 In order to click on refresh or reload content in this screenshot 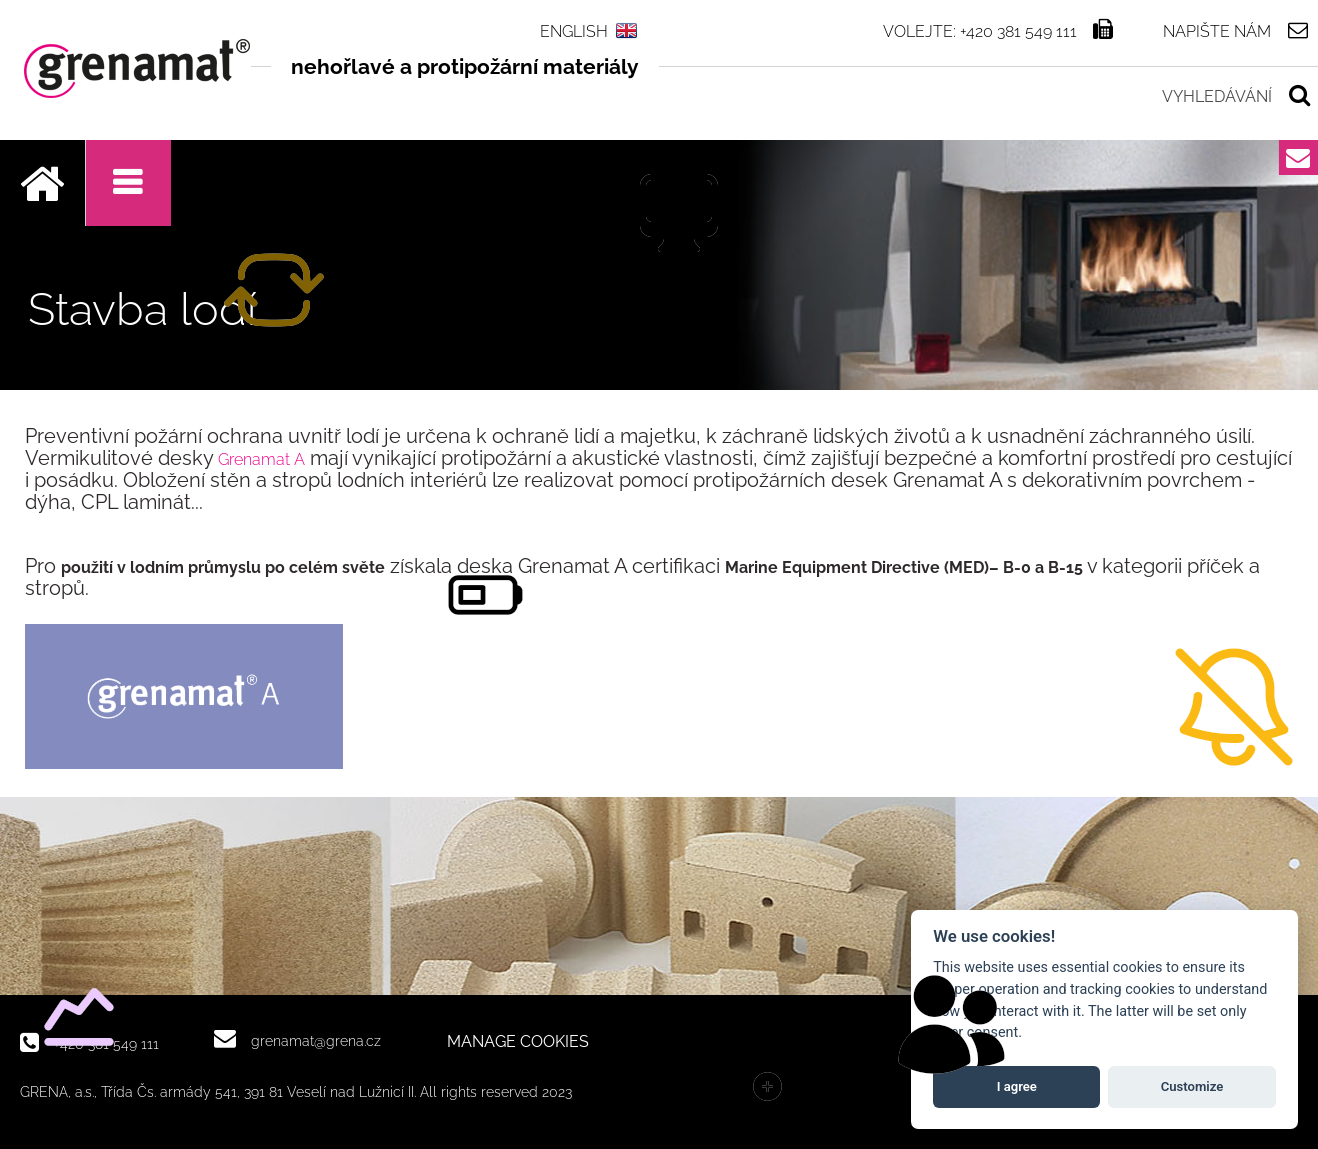, I will do `click(274, 290)`.